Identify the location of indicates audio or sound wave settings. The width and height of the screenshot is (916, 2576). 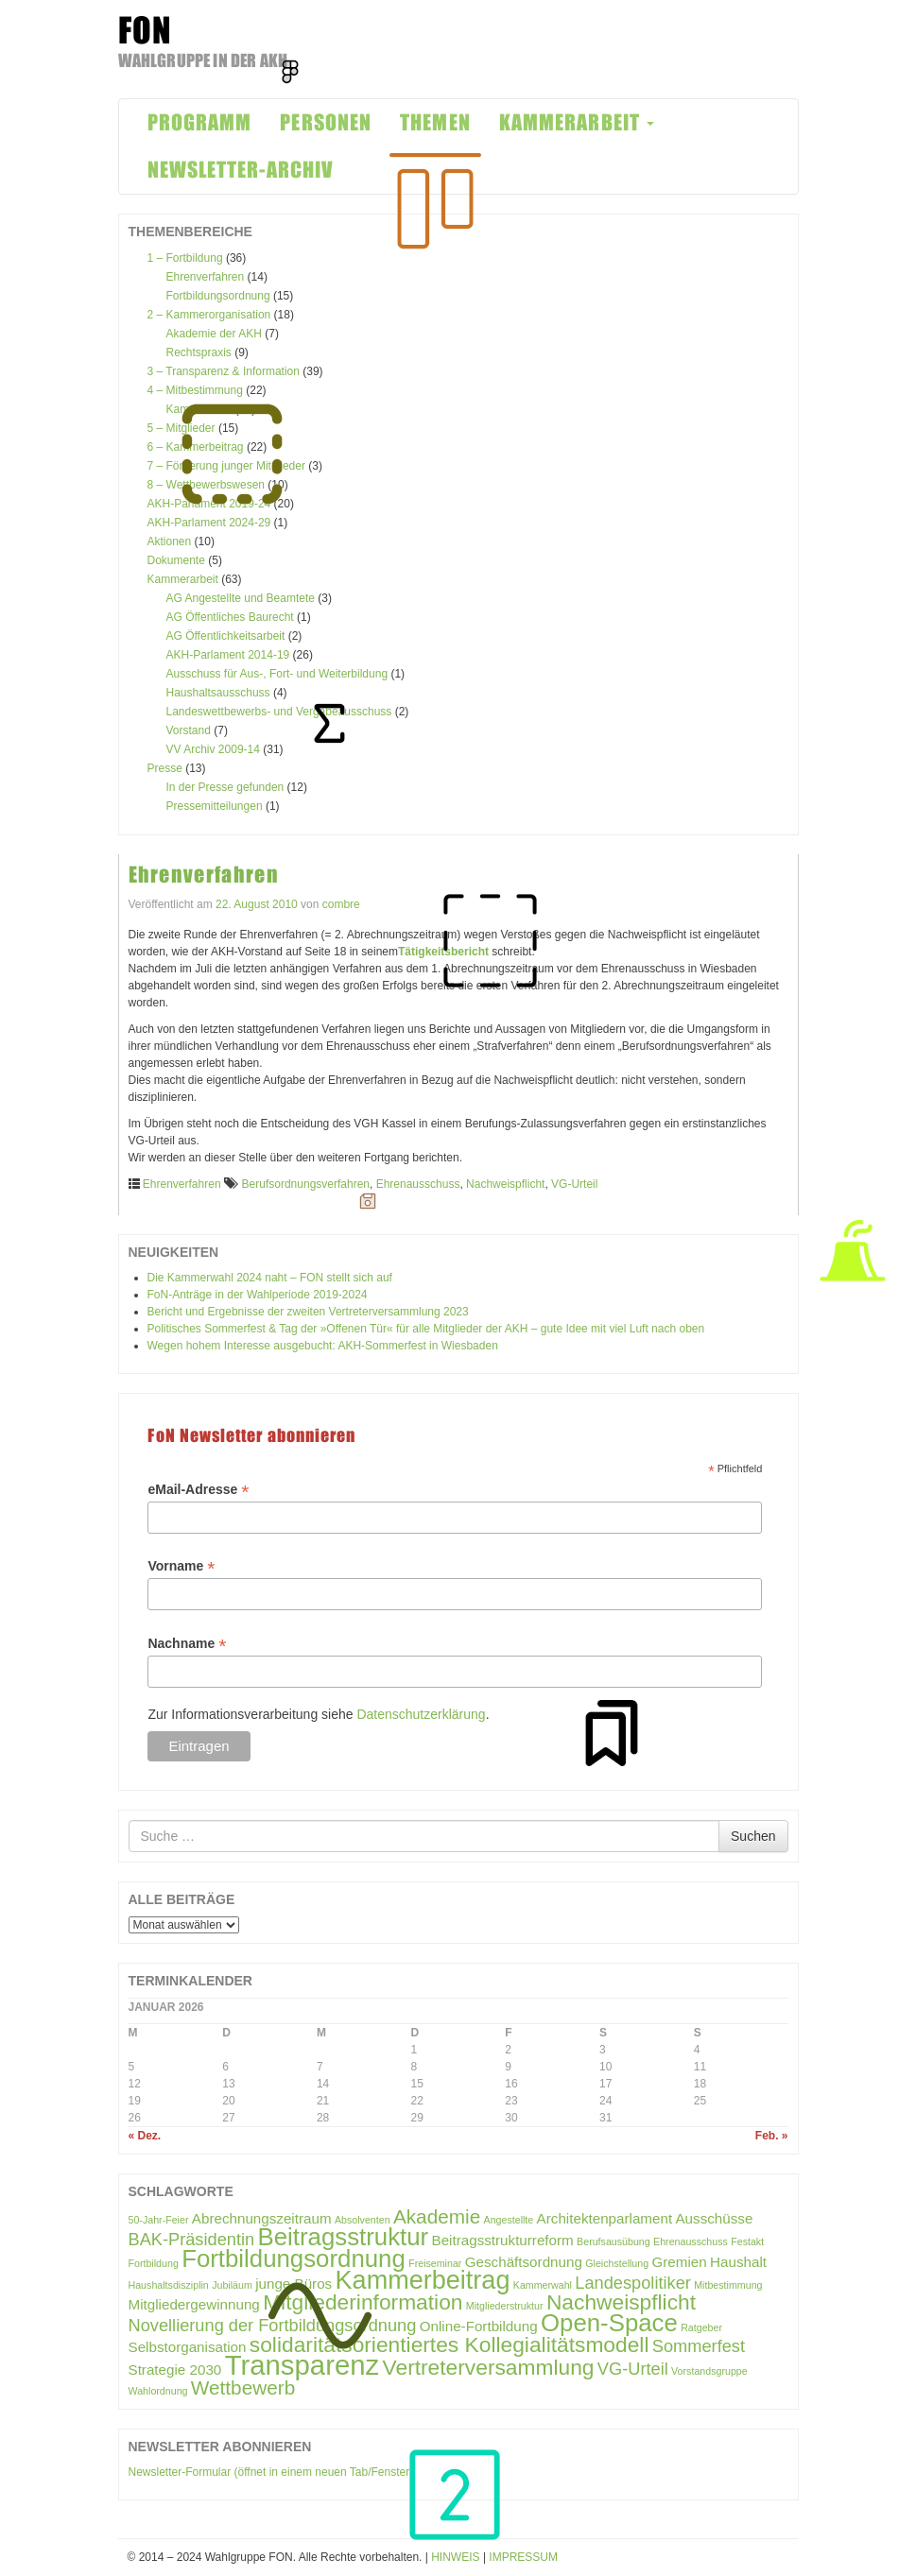
(320, 2315).